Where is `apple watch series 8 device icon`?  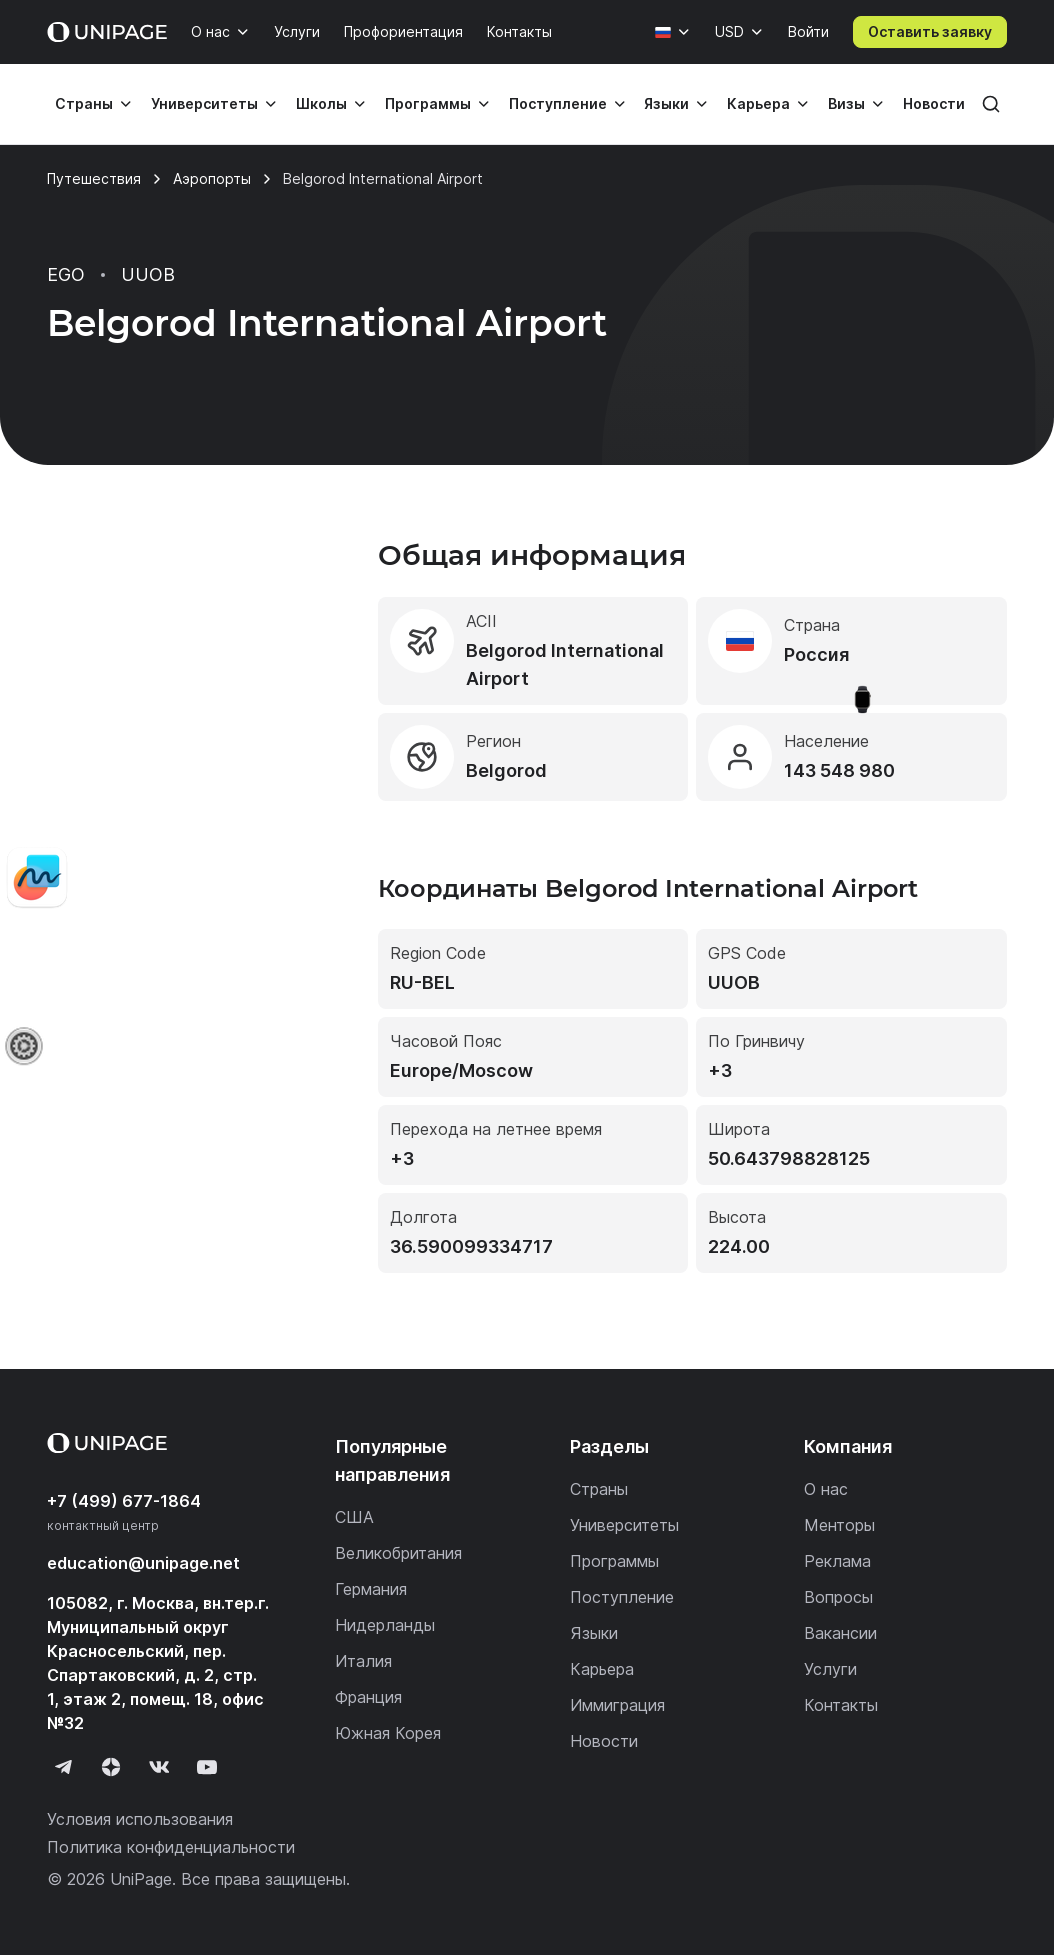 apple watch series 8 device icon is located at coordinates (862, 699).